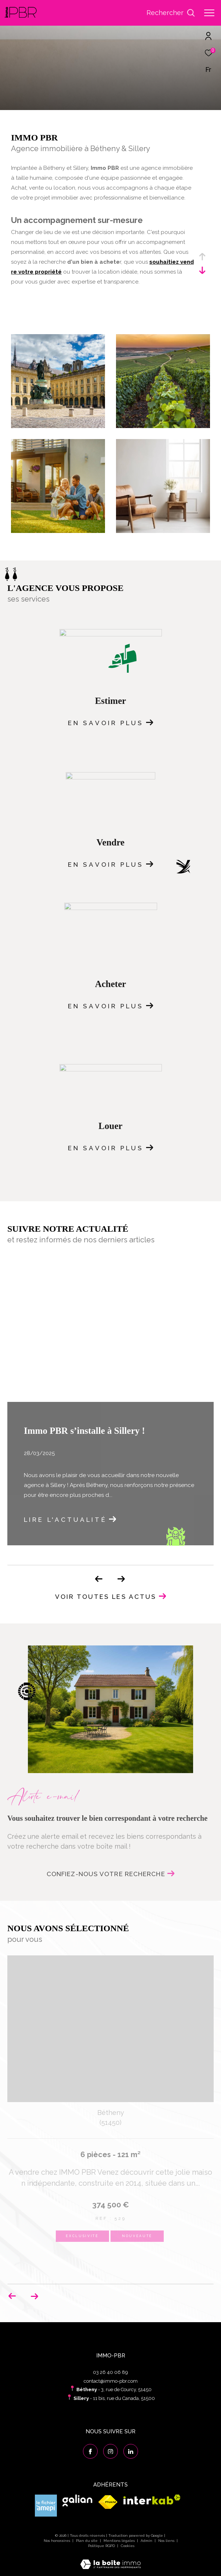 The width and height of the screenshot is (221, 2576). I want to click on access your mailbox or inbox, so click(122, 658).